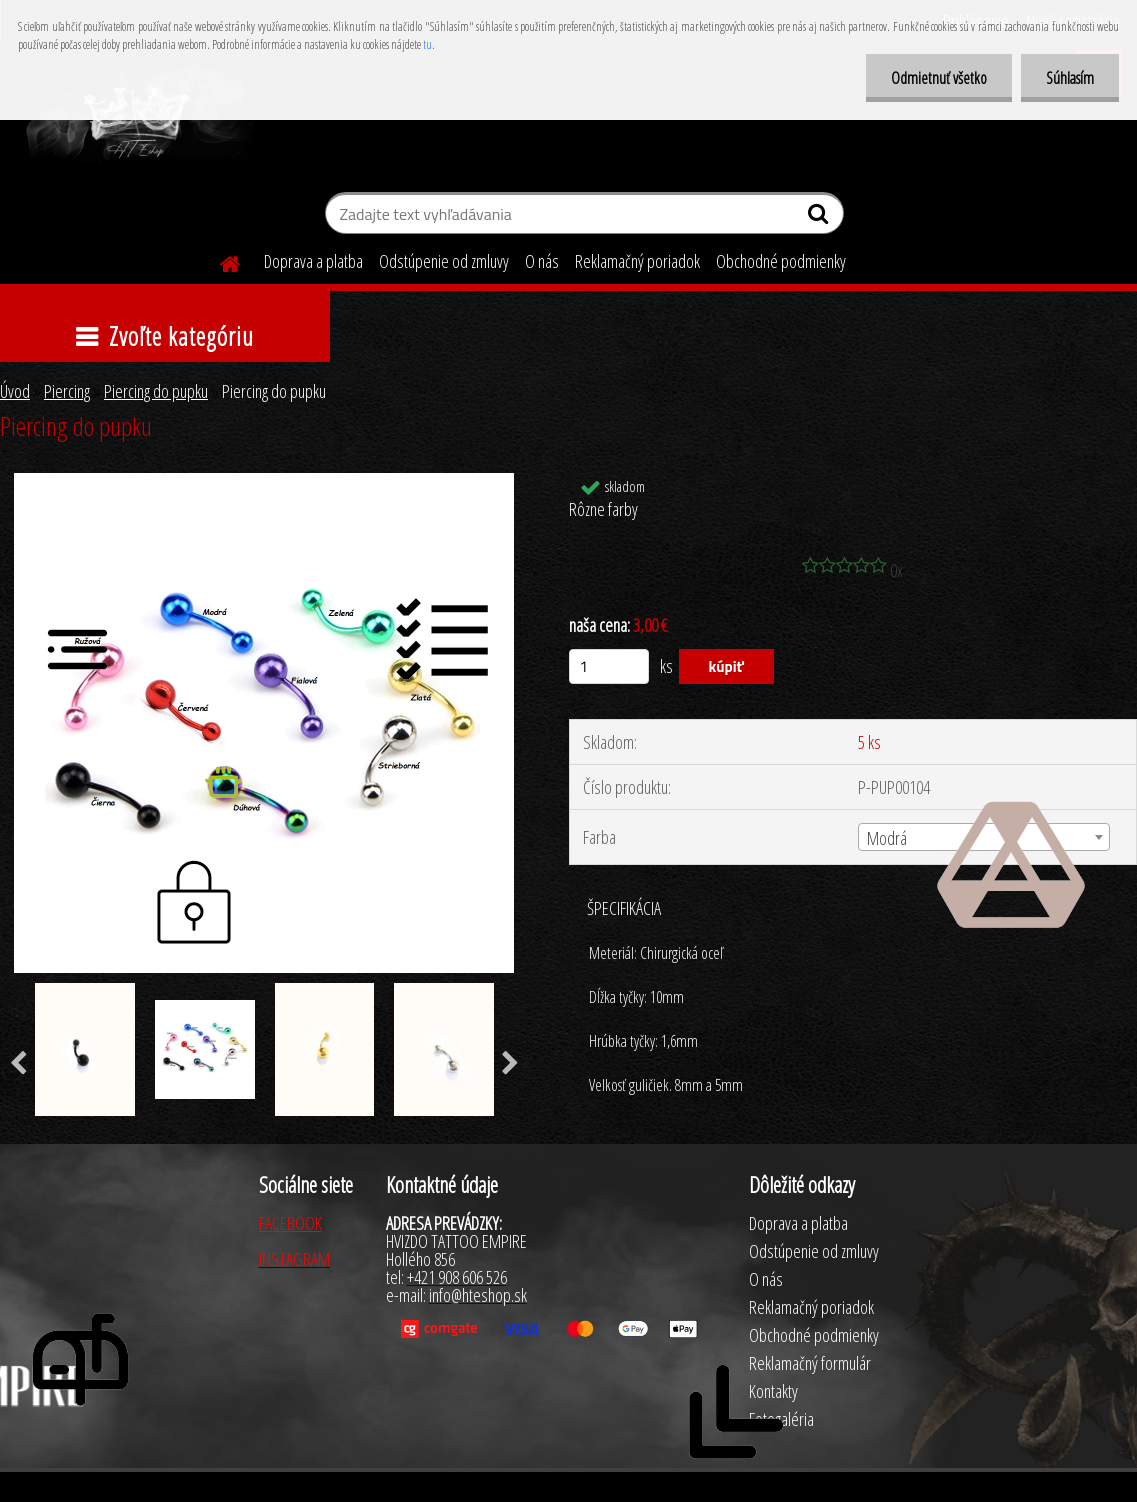 The image size is (1137, 1502). What do you see at coordinates (729, 1418) in the screenshot?
I see `collapse or minimize to bottom-left corner` at bounding box center [729, 1418].